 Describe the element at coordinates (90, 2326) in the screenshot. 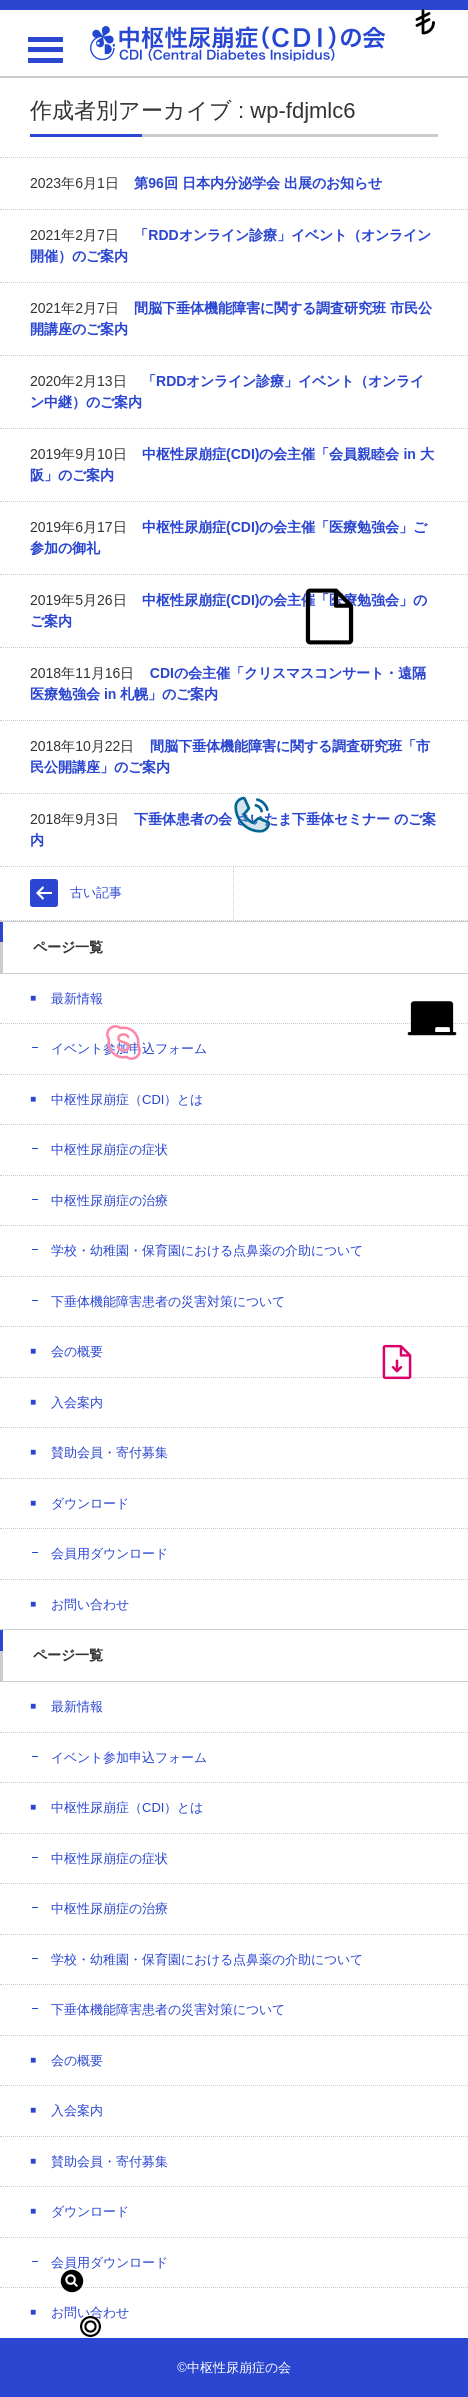

I see `start recording audio or video` at that location.